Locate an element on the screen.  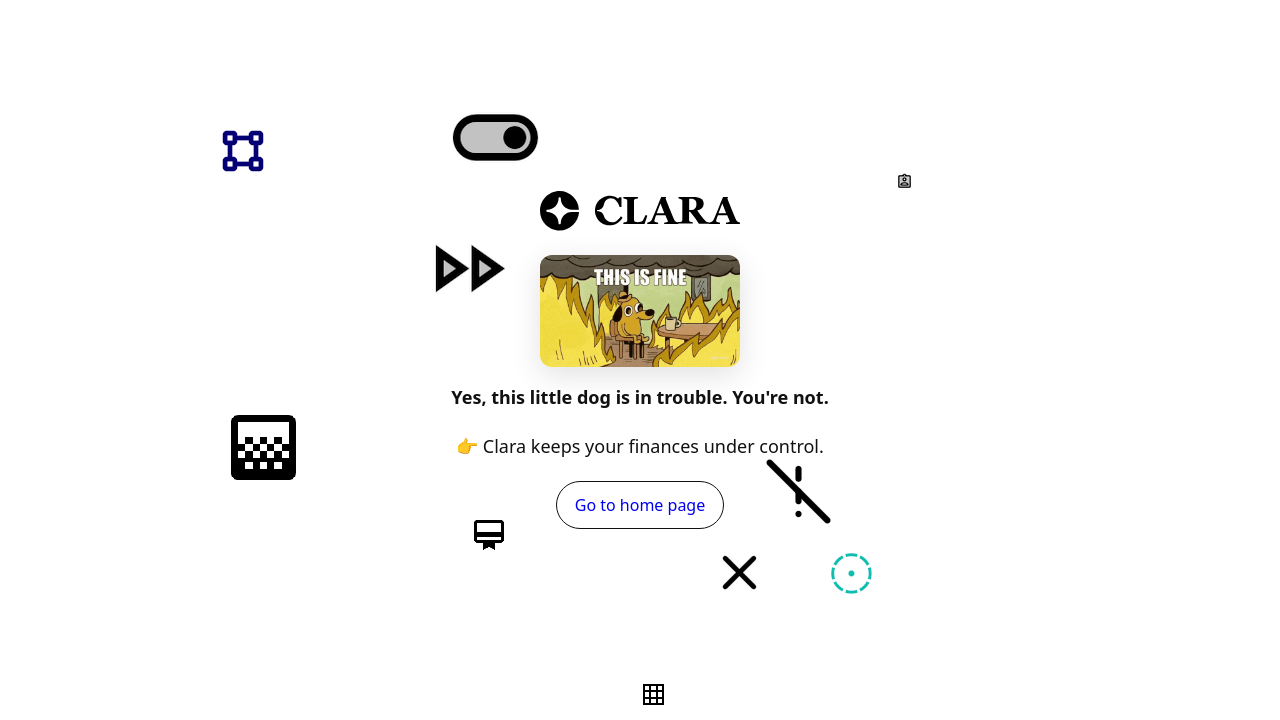
skip forward in media playback is located at coordinates (467, 268).